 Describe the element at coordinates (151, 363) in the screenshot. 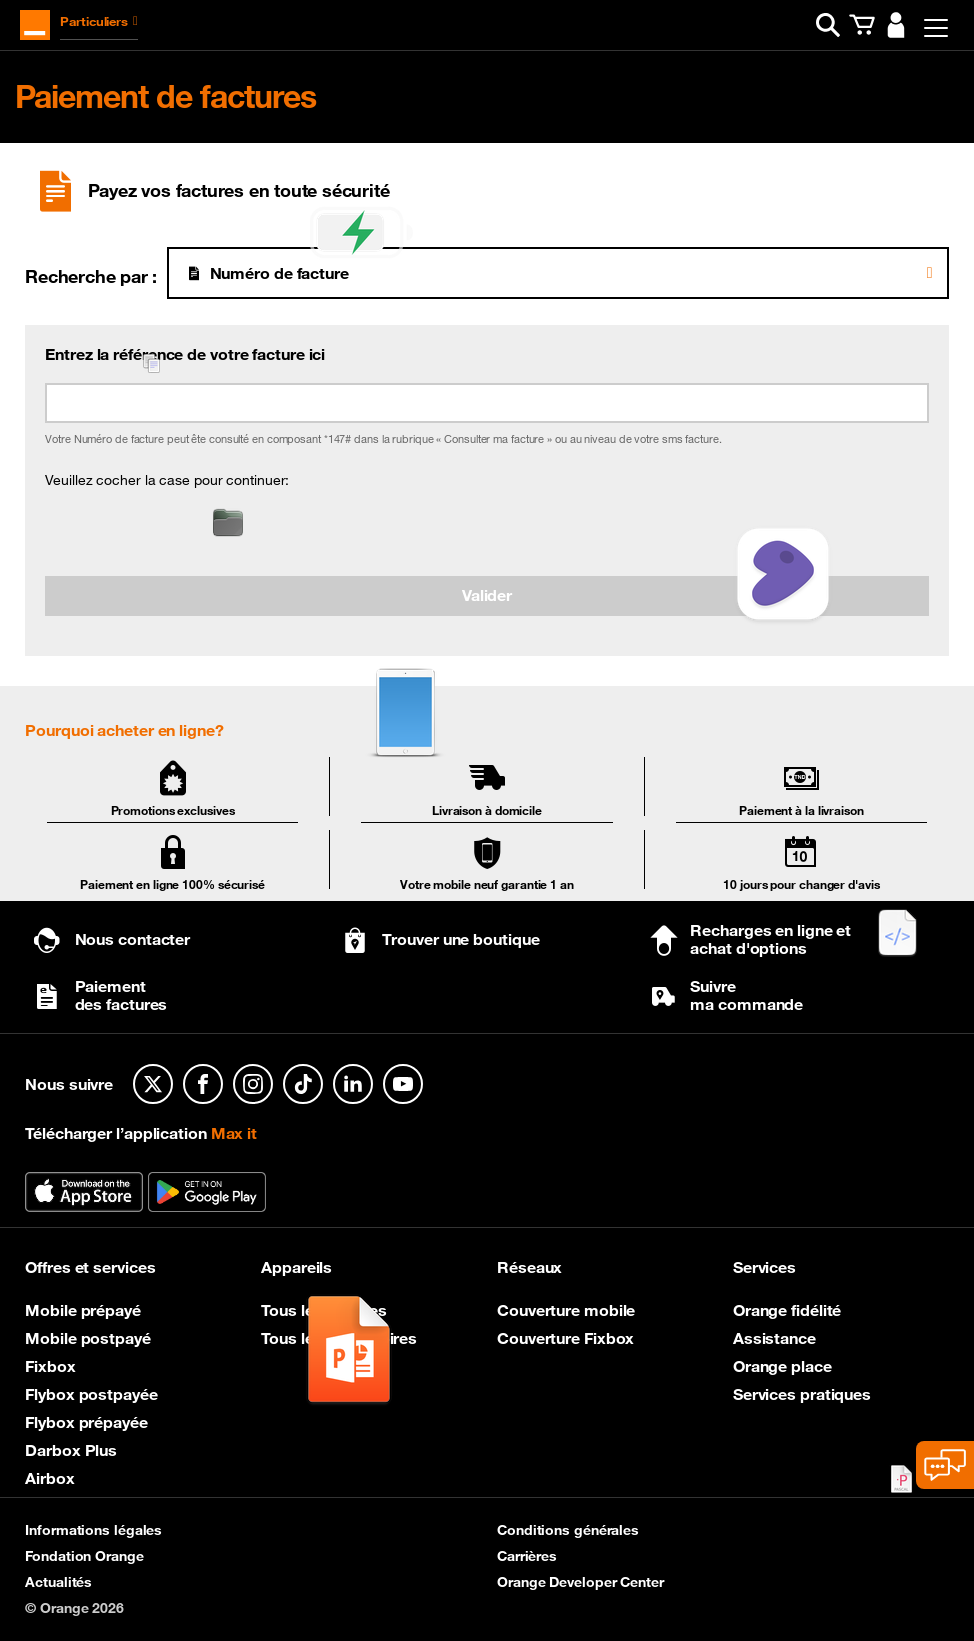

I see `copy selected content to clipboard` at that location.